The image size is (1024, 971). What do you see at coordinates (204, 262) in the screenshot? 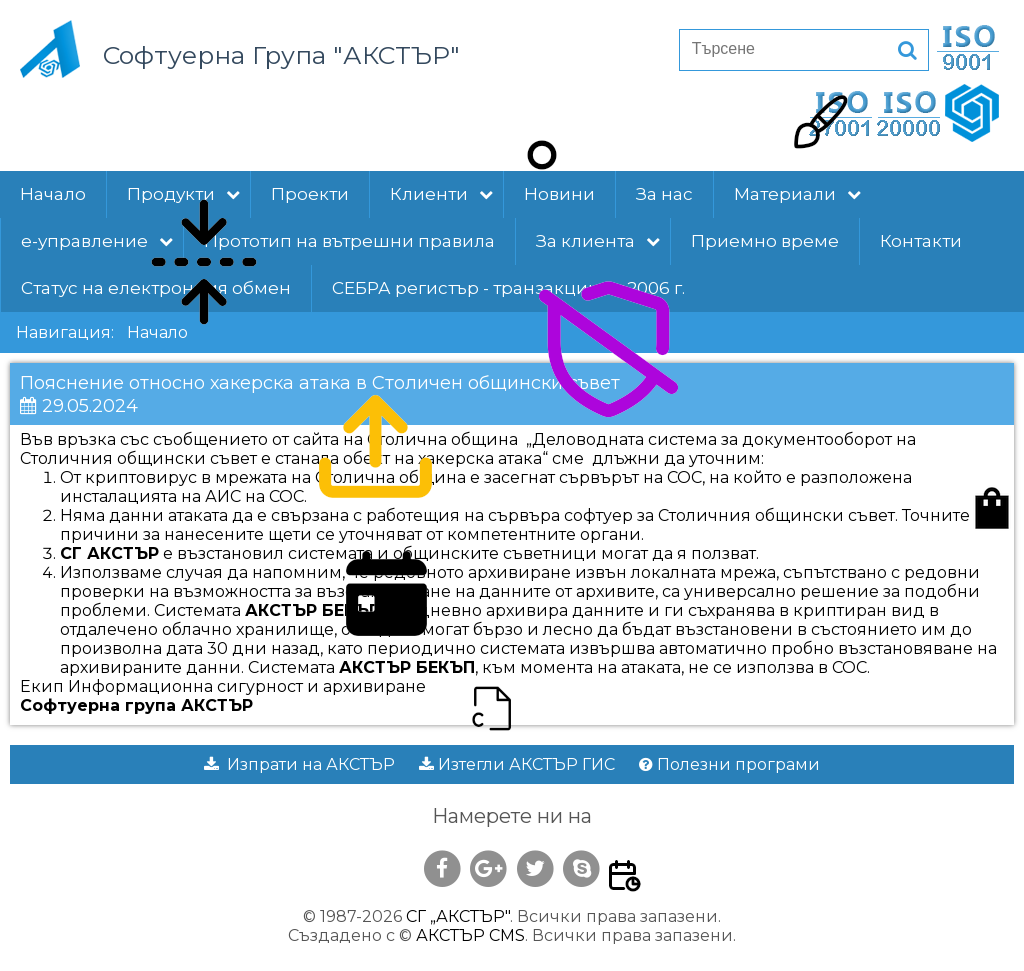
I see `collapse or fold content section` at bounding box center [204, 262].